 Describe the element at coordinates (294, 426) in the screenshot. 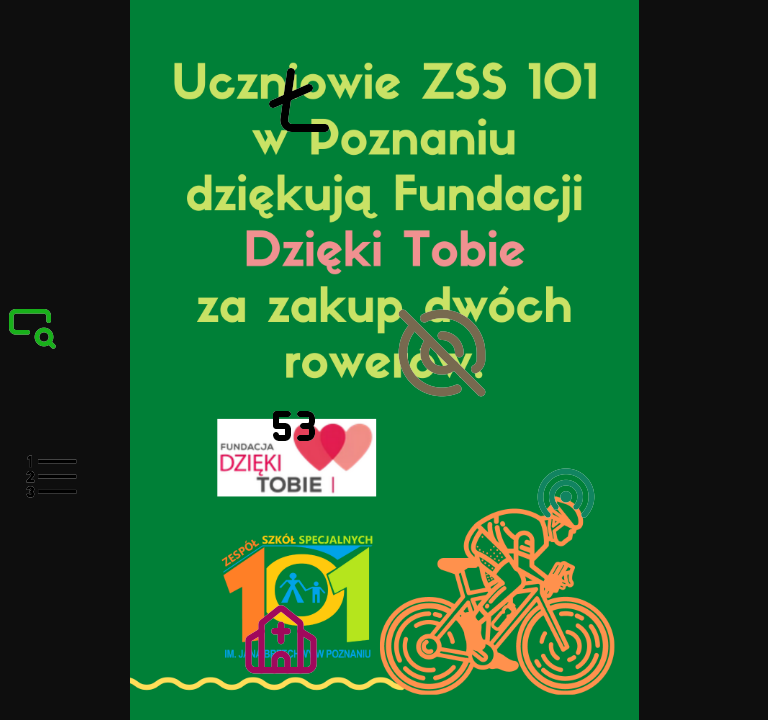

I see `displays the number 53 as a label or counter` at that location.